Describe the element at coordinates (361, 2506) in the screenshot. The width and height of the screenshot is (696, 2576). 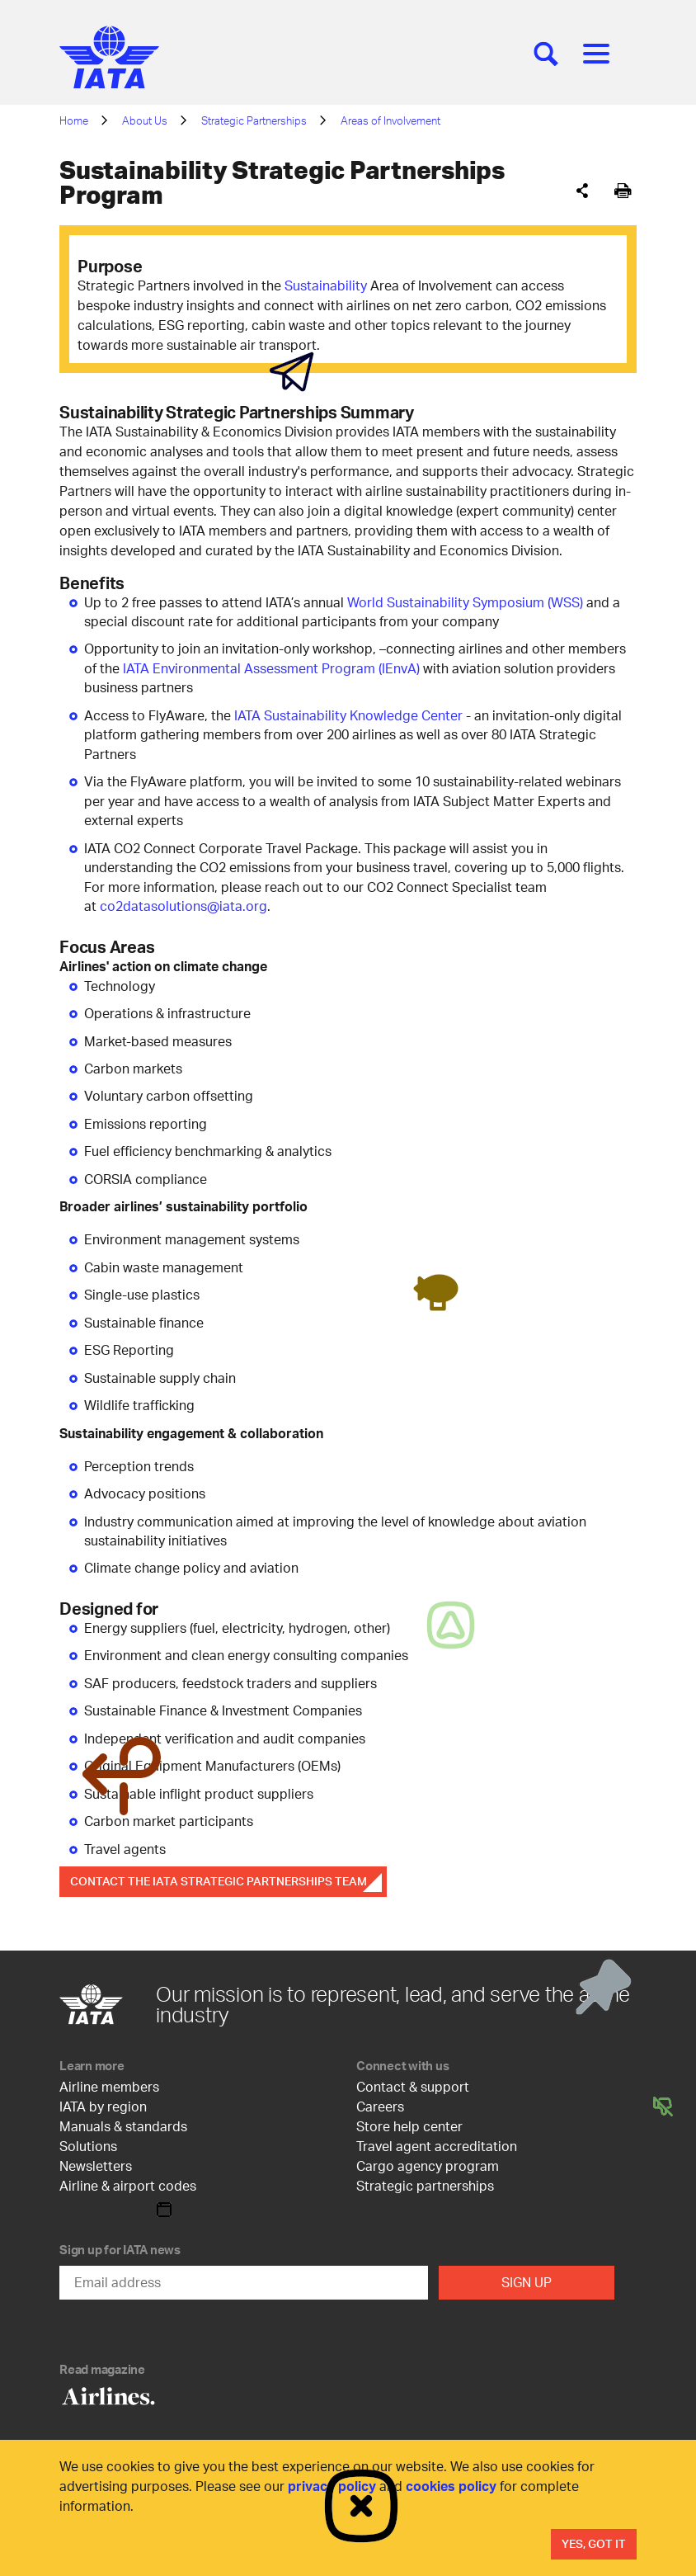
I see `close or dismiss a modal window` at that location.